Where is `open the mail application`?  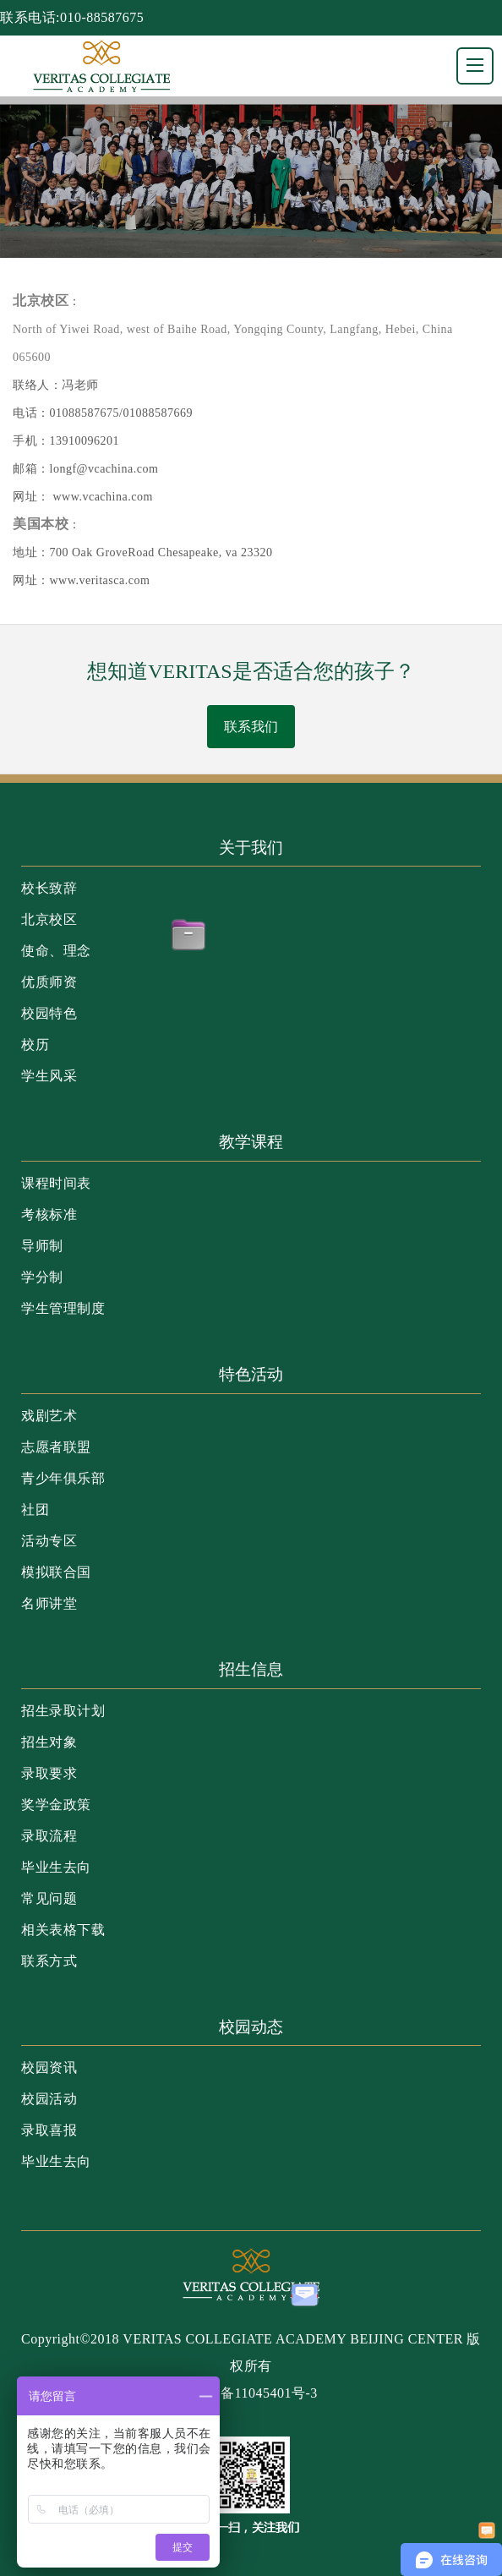
open the mail application is located at coordinates (304, 2294).